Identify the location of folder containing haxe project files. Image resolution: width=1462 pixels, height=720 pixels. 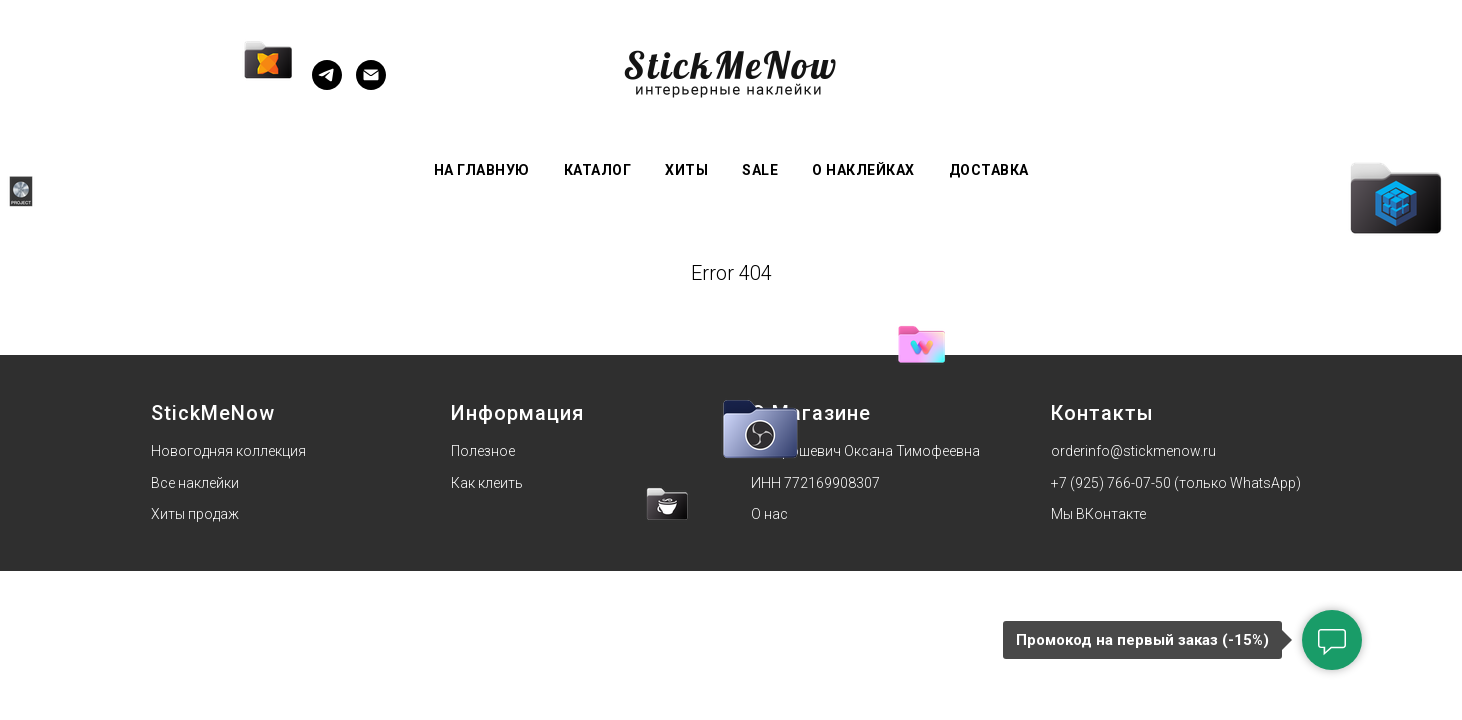
(268, 61).